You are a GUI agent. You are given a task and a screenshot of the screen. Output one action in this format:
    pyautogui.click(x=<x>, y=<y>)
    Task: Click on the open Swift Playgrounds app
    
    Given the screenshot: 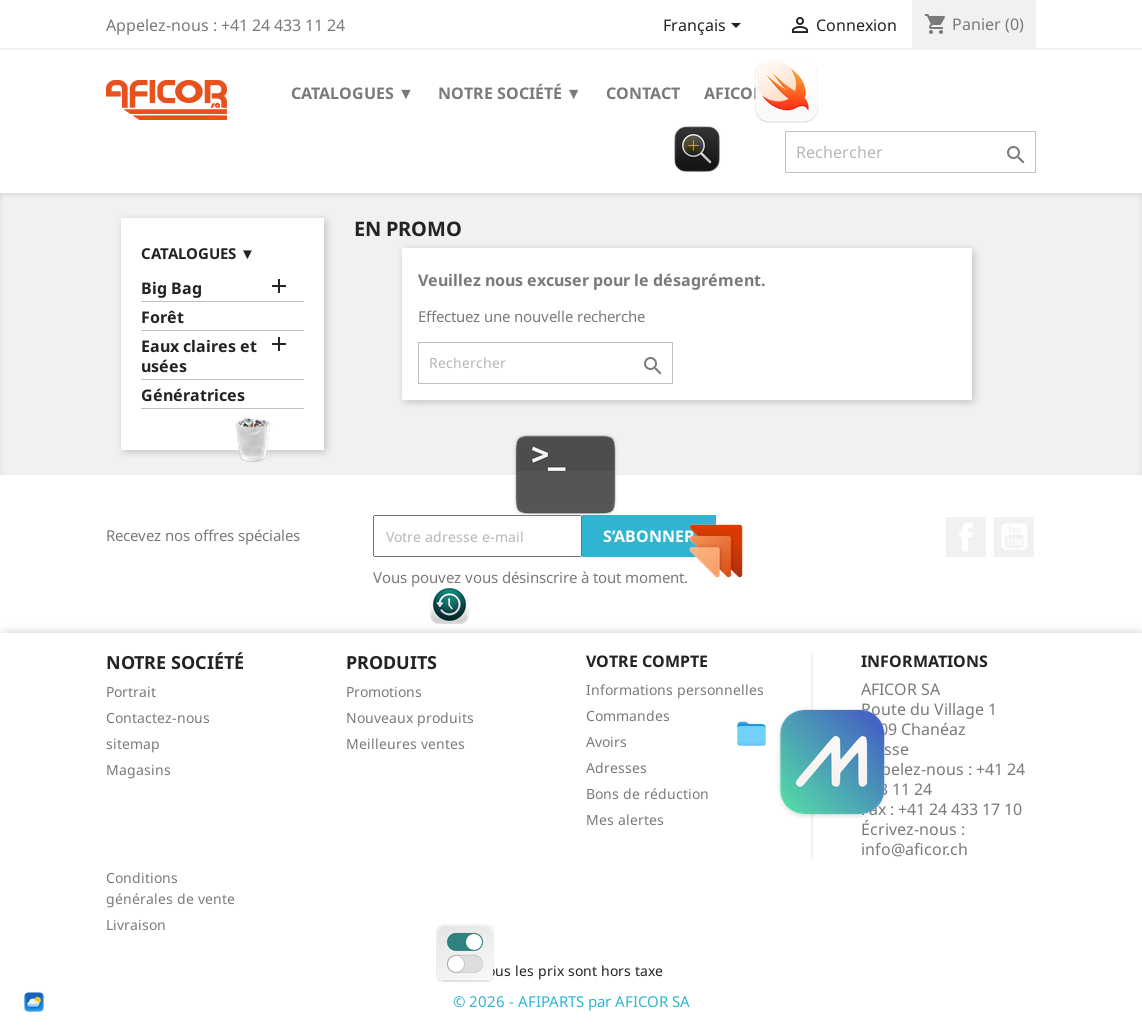 What is the action you would take?
    pyautogui.click(x=786, y=90)
    